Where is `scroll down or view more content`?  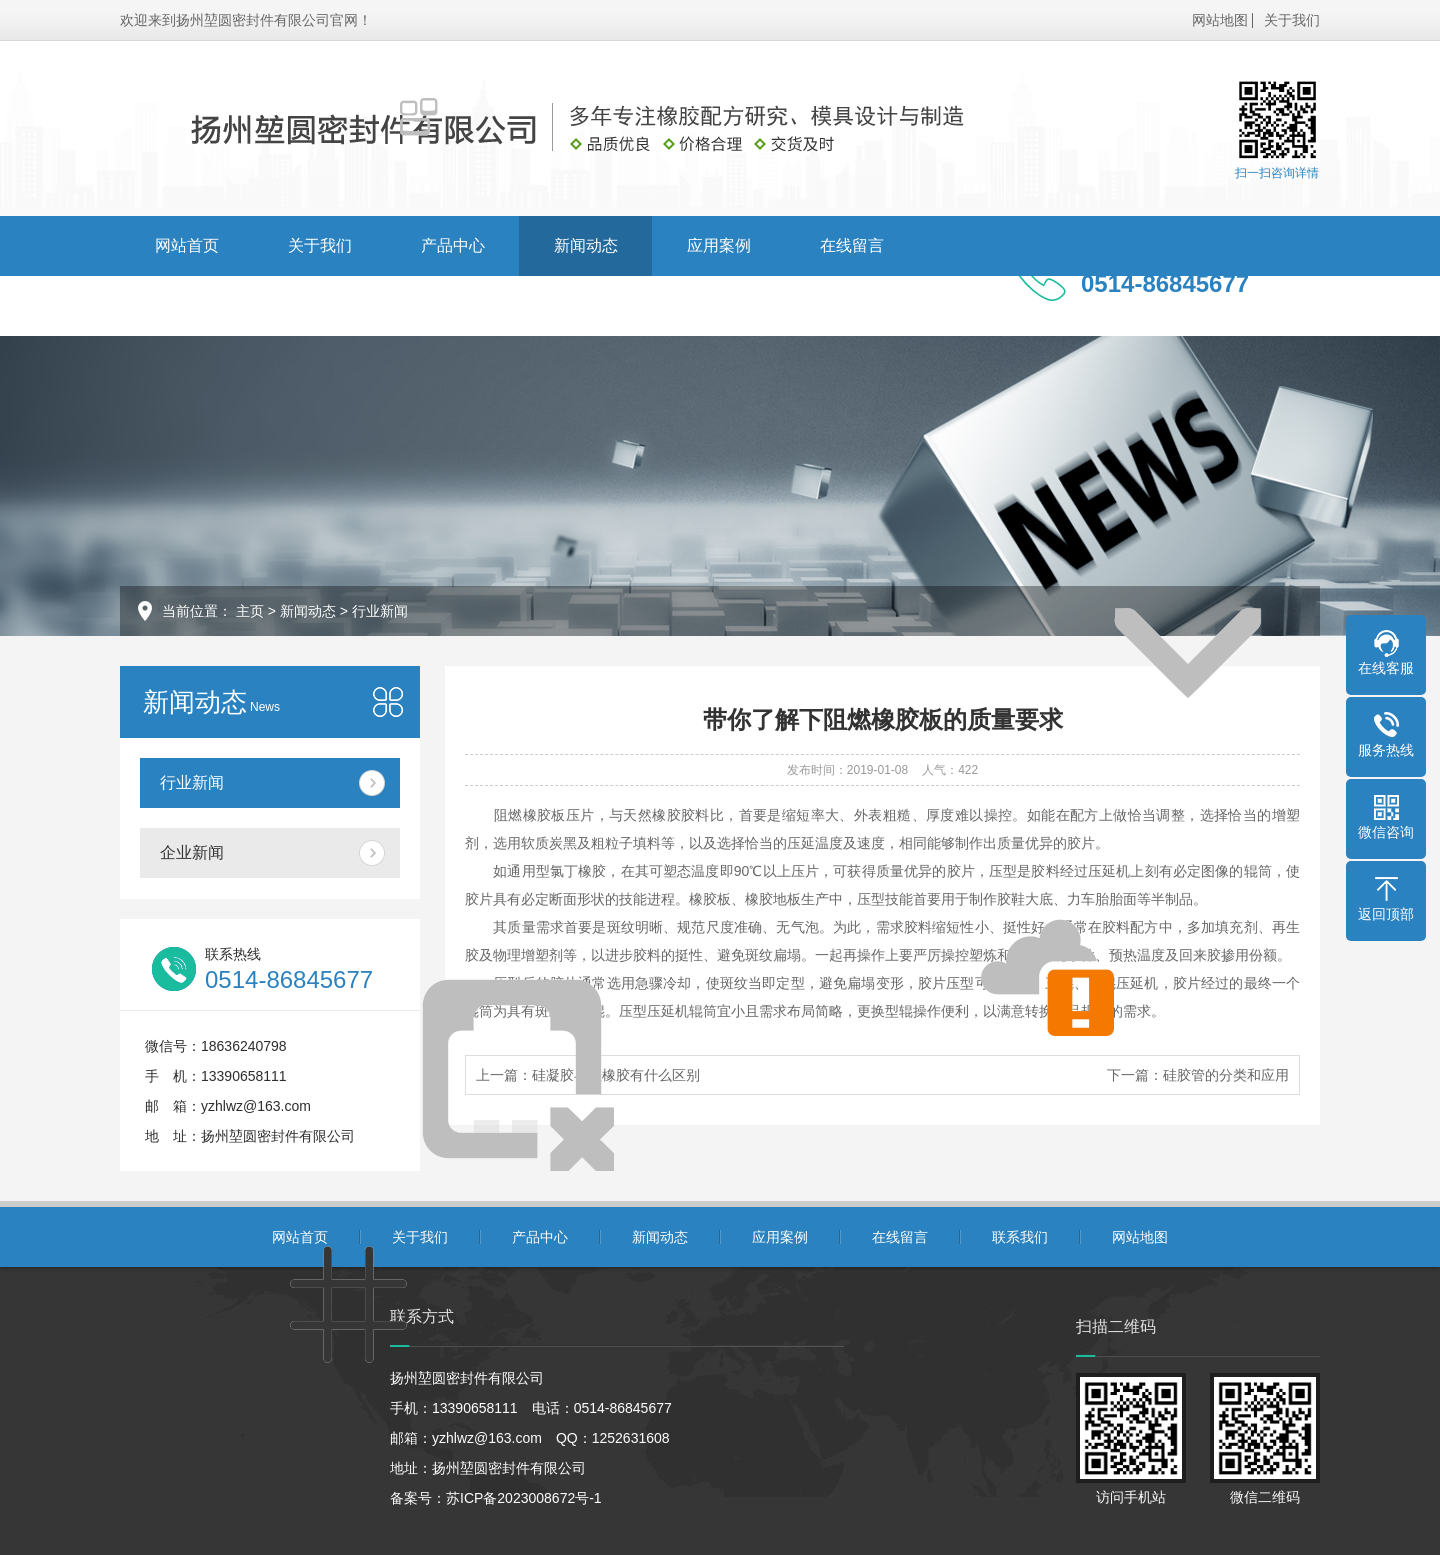 scroll down or view more content is located at coordinates (1188, 657).